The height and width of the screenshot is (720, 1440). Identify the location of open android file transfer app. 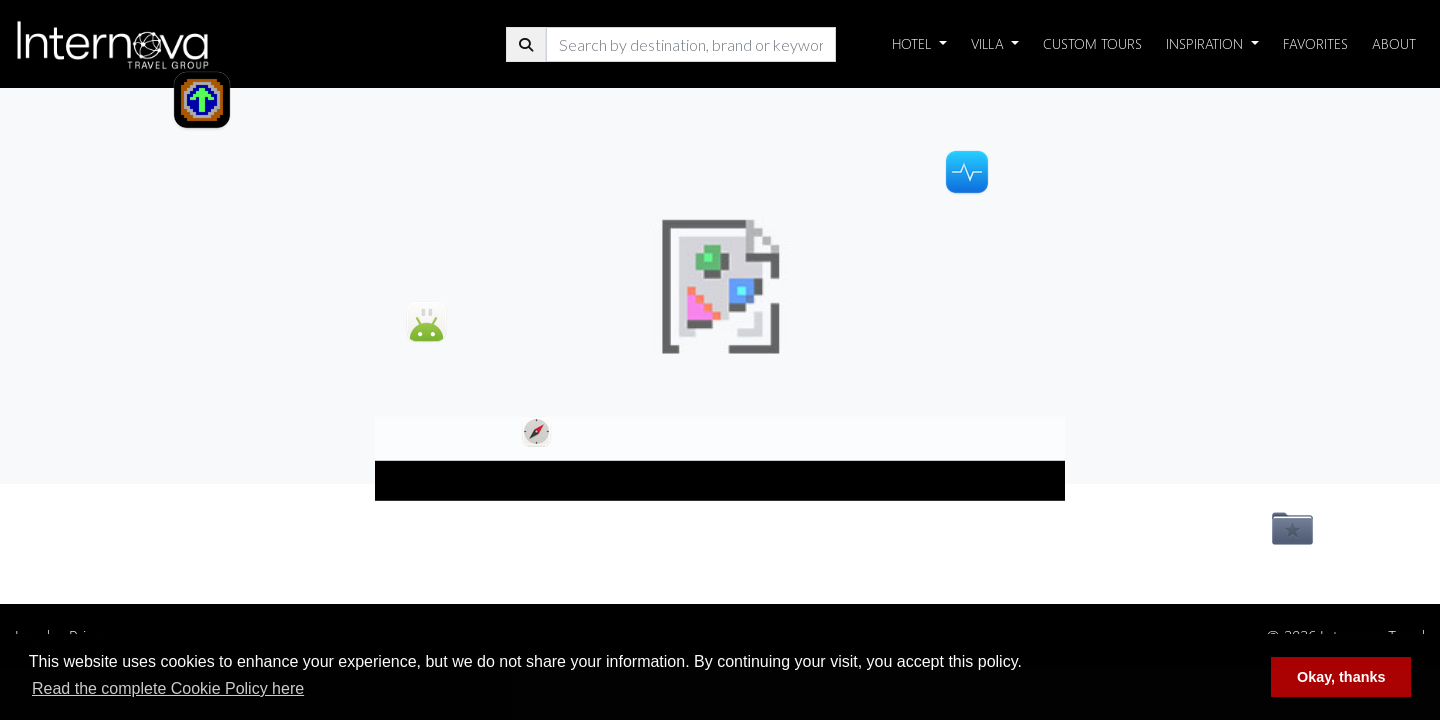
(426, 321).